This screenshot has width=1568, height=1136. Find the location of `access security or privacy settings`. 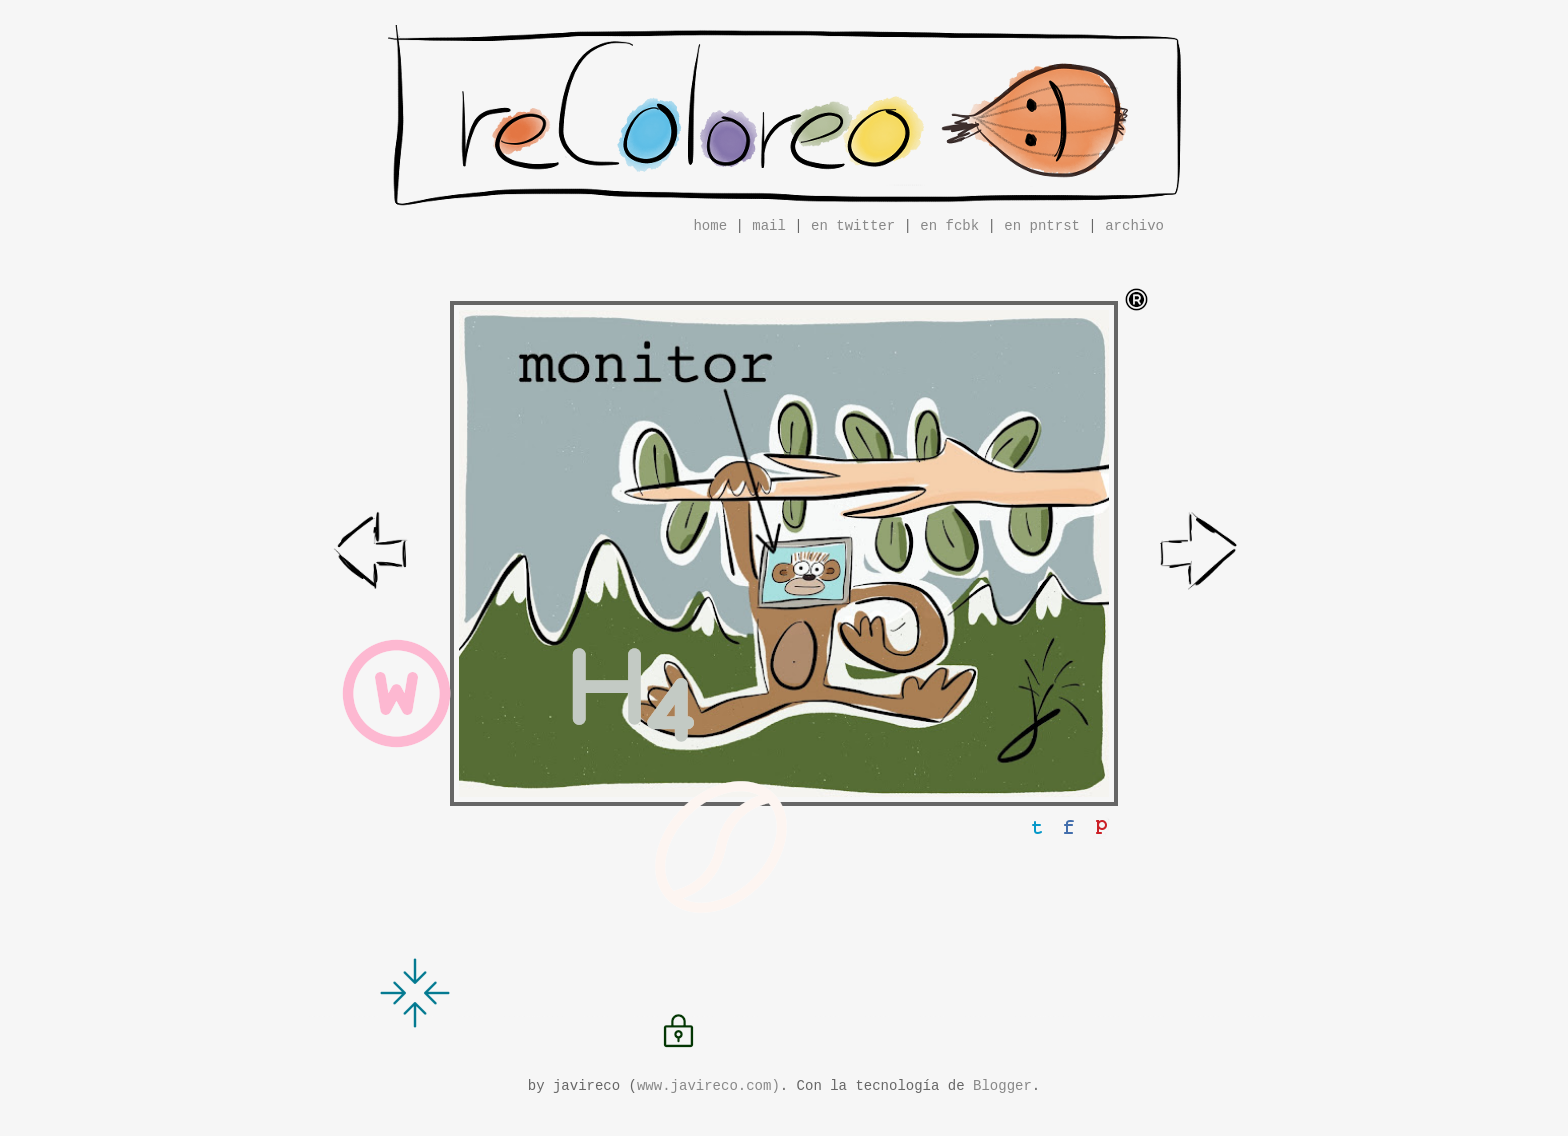

access security or privacy settings is located at coordinates (678, 1032).